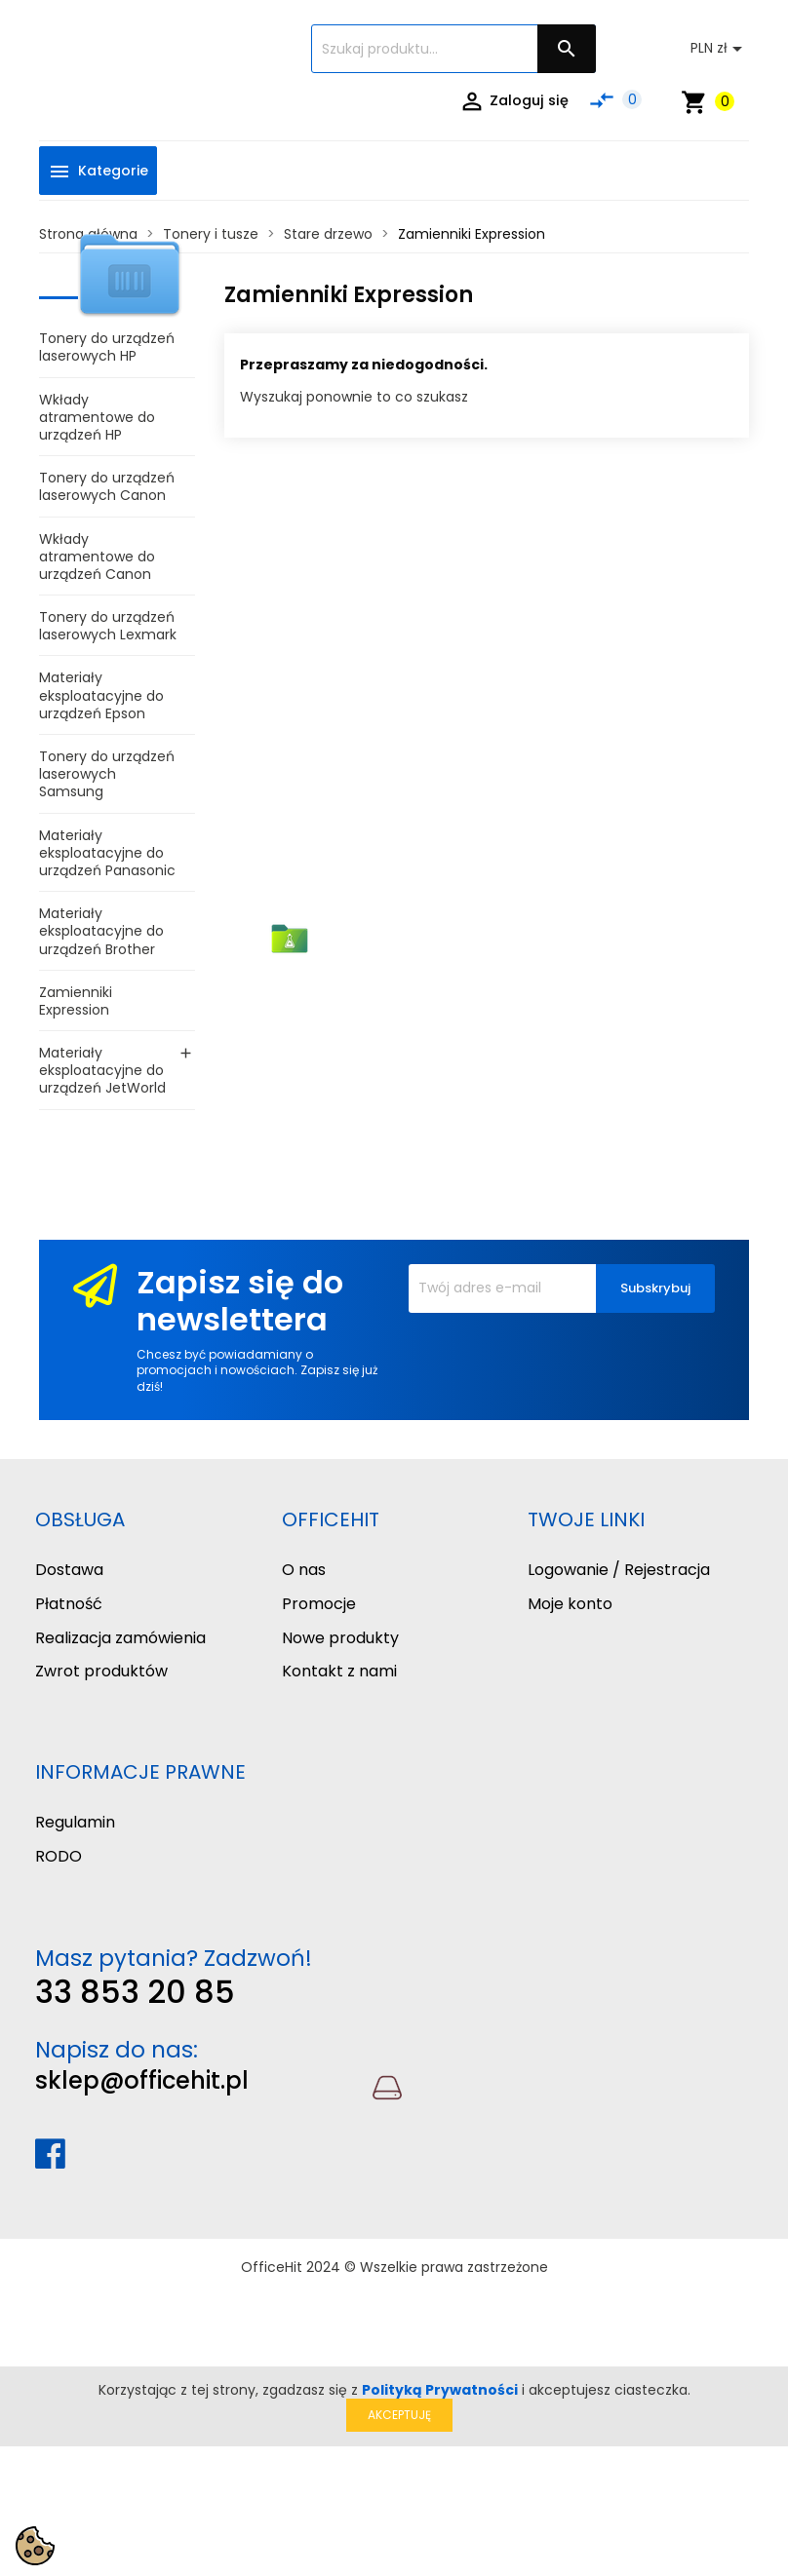 The image size is (788, 2576). I want to click on eject or safely remove external drive, so click(387, 2087).